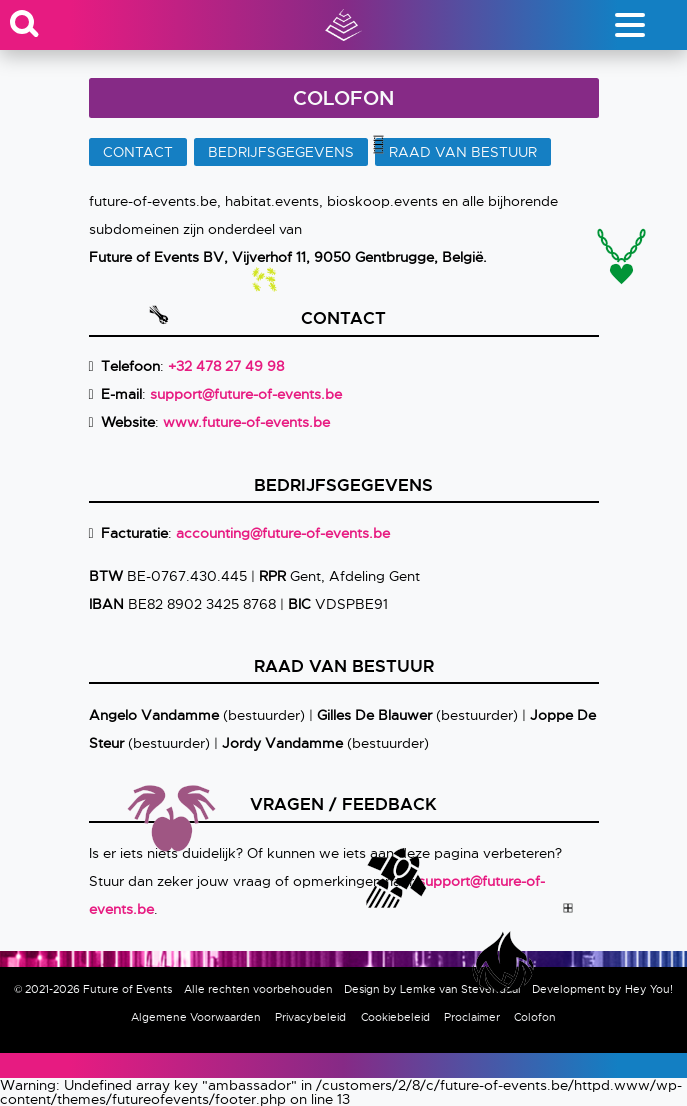 This screenshot has width=687, height=1106. I want to click on place a brick or building block, so click(568, 908).